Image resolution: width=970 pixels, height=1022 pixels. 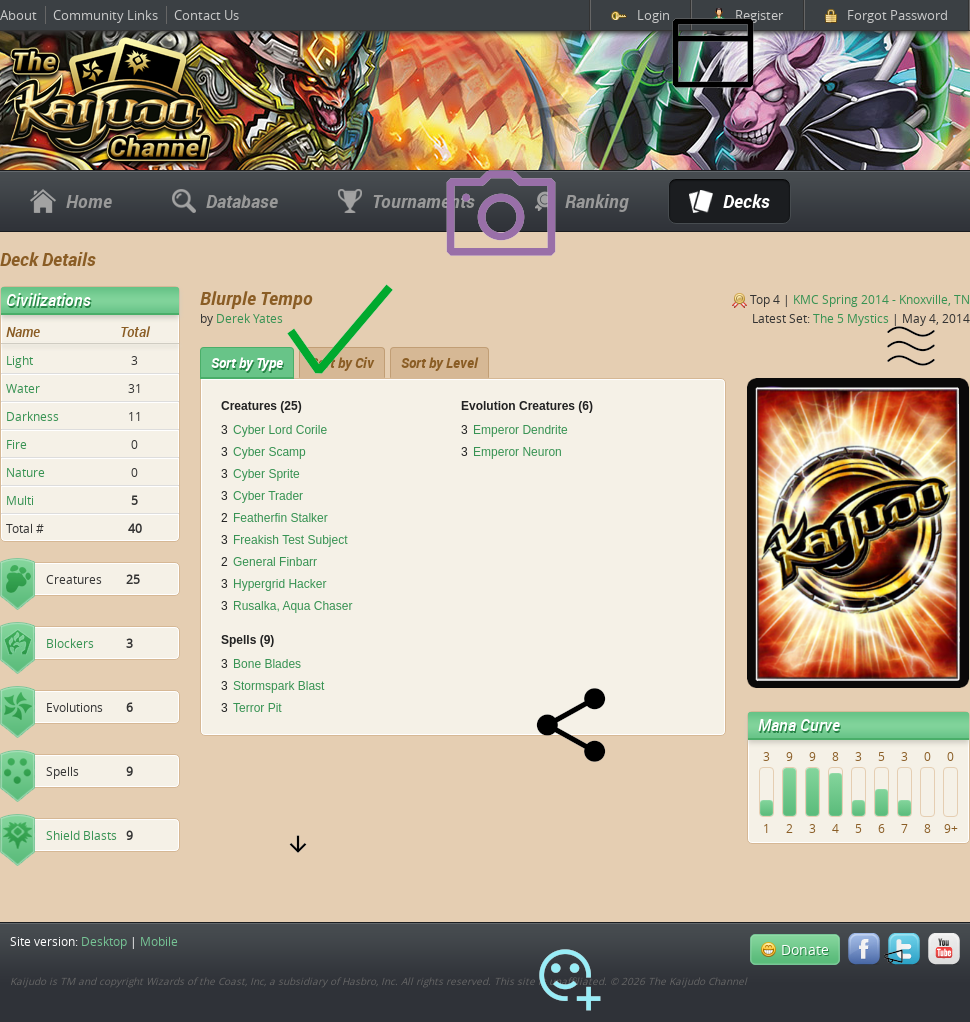 I want to click on share this content, so click(x=571, y=725).